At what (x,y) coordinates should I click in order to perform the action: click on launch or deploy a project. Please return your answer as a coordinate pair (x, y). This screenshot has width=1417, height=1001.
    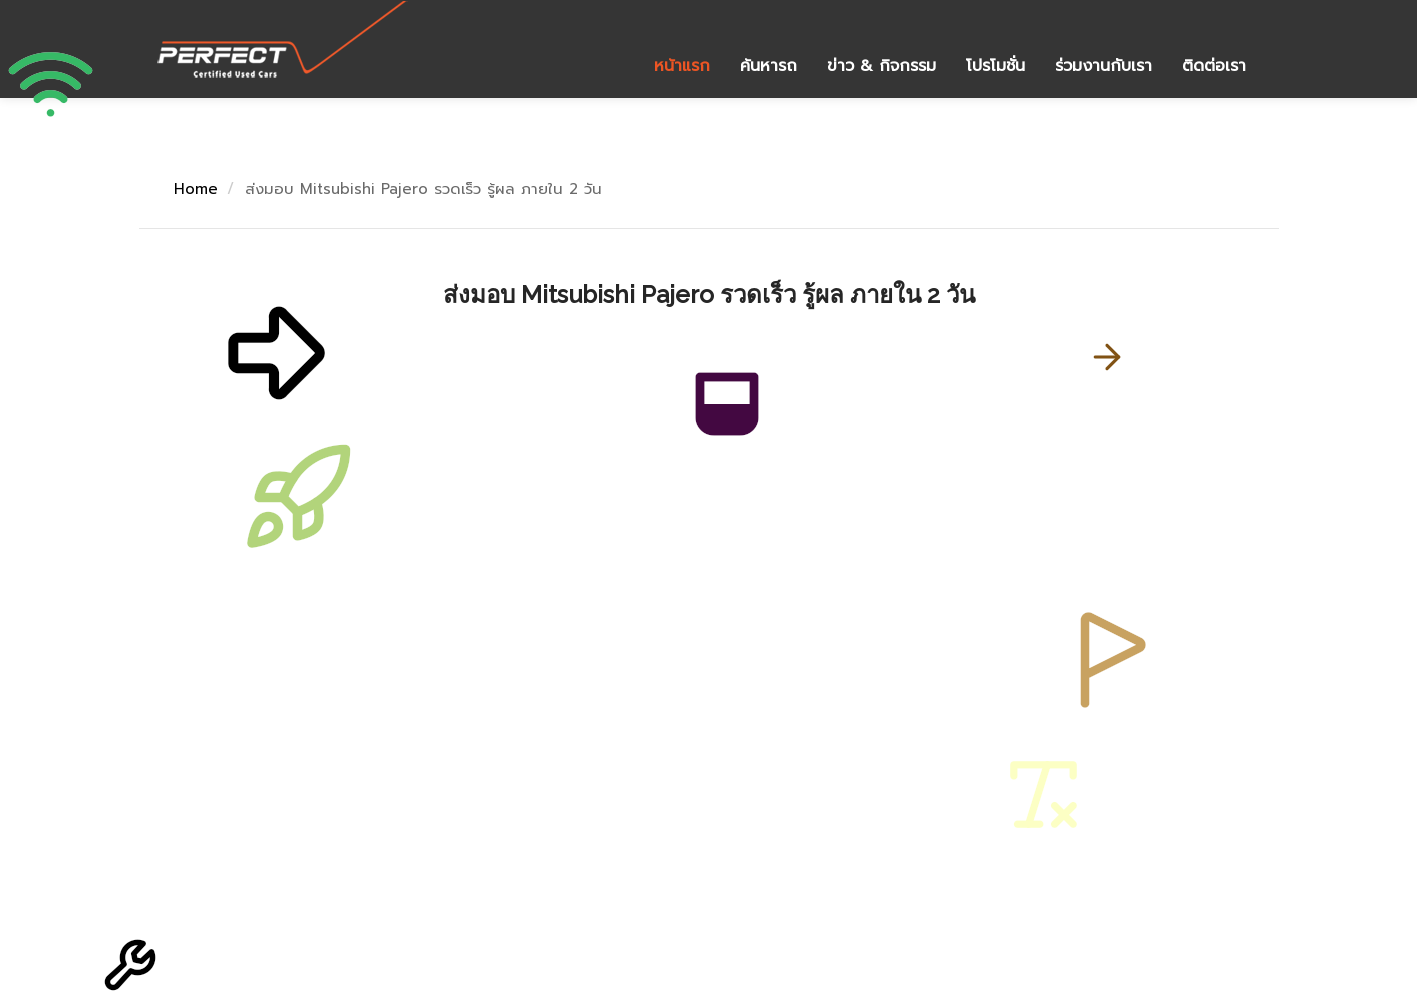
    Looking at the image, I should click on (297, 497).